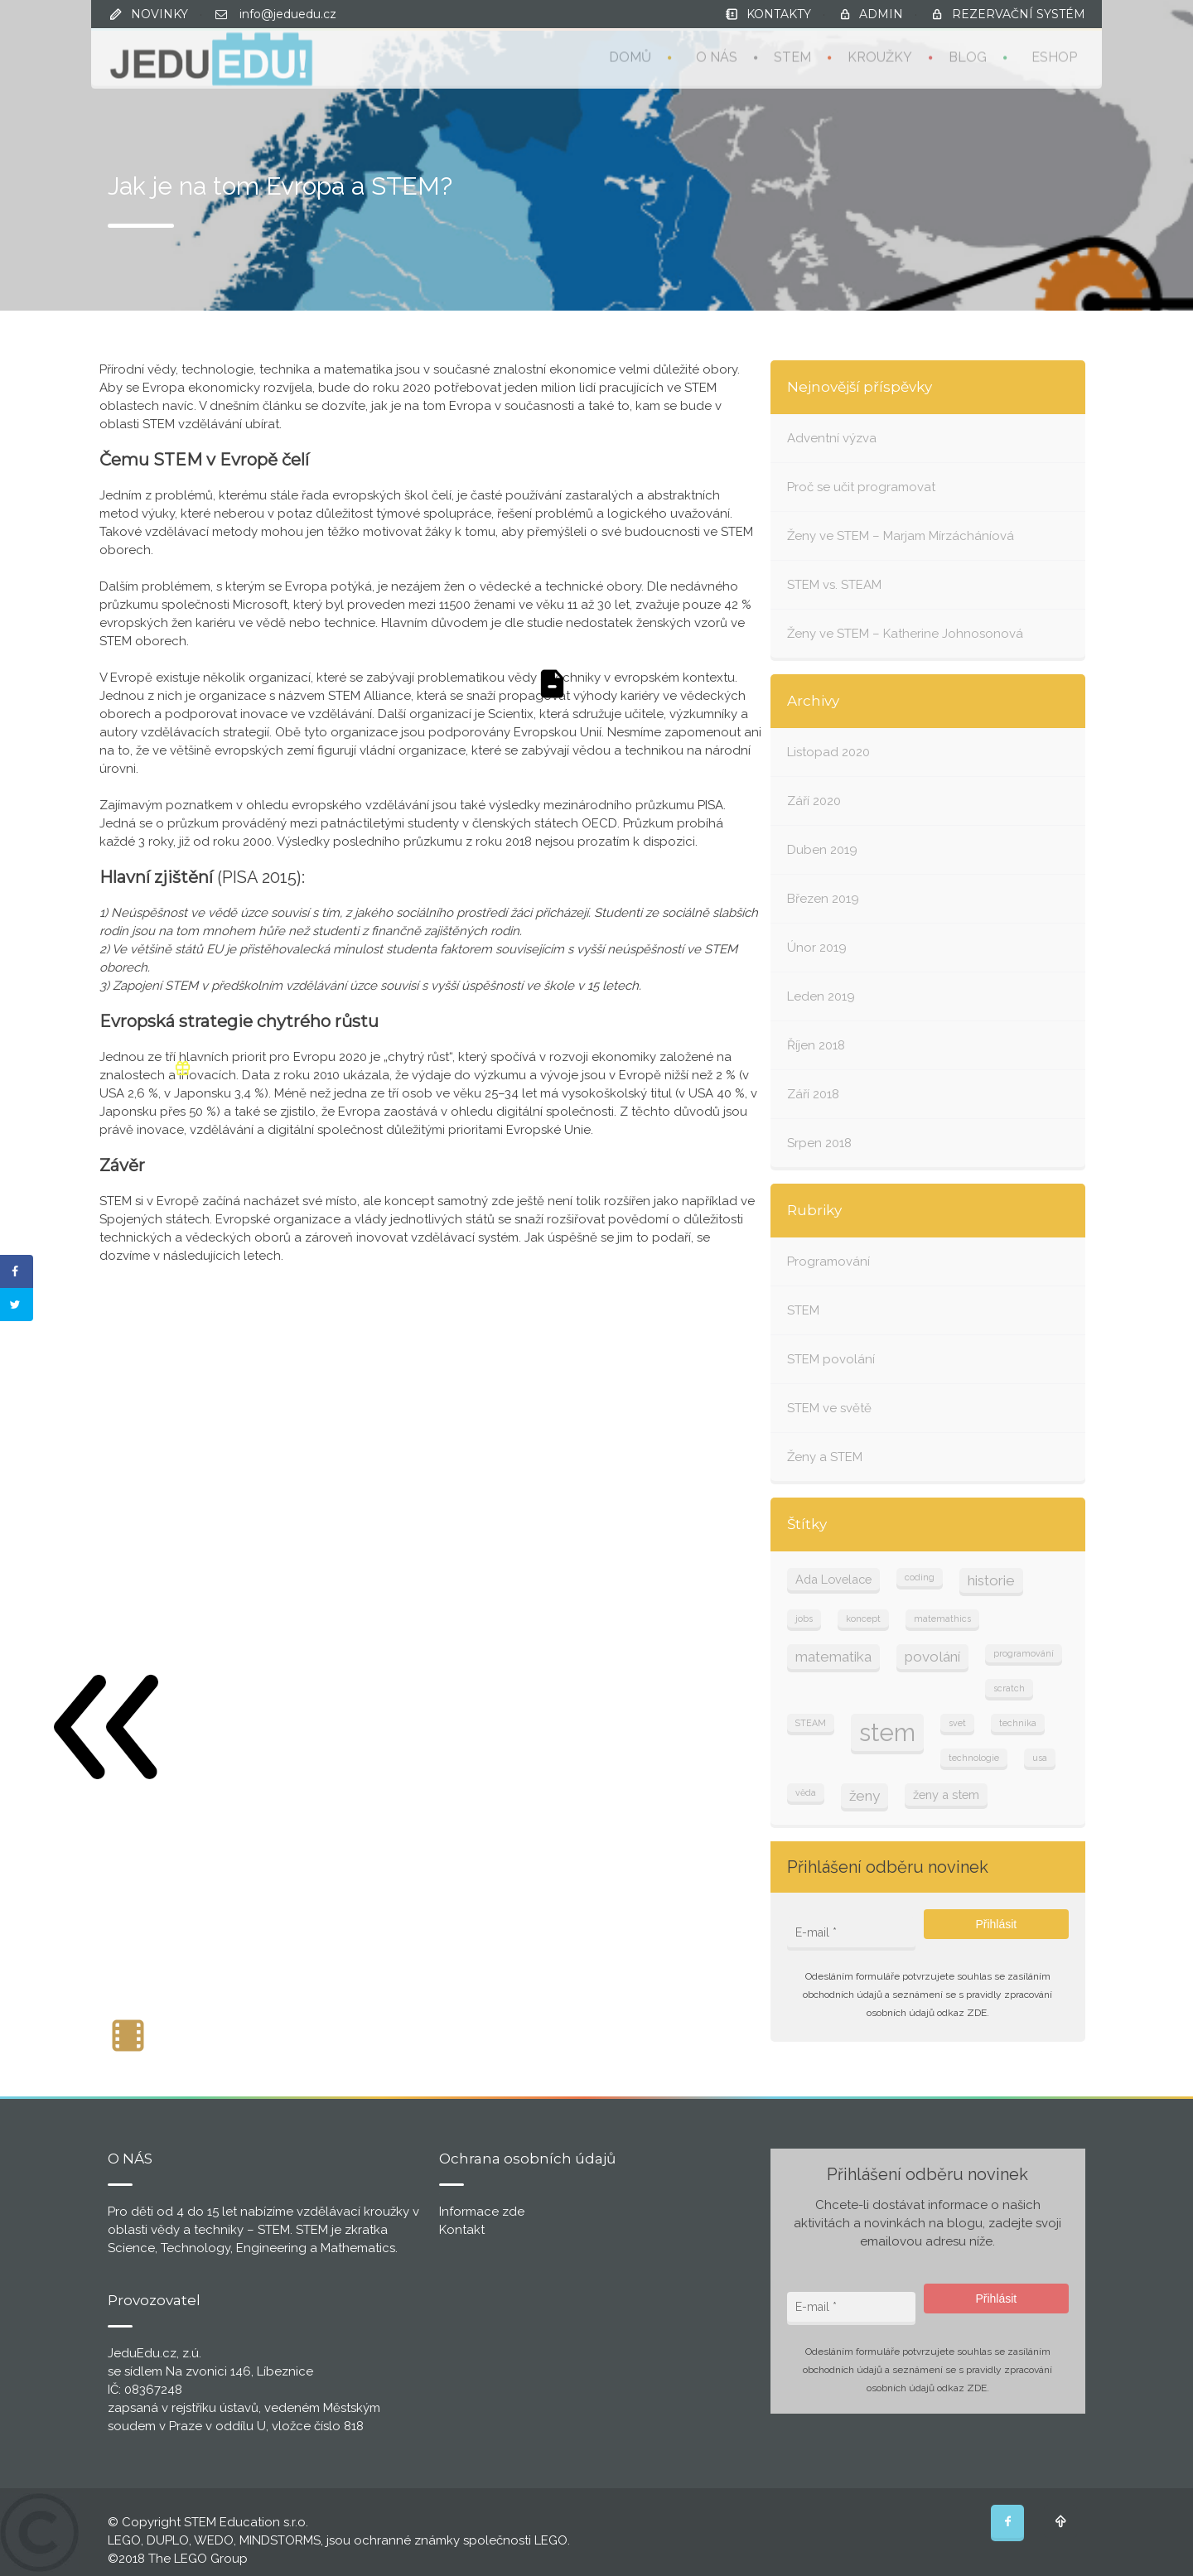 The width and height of the screenshot is (1193, 2576). I want to click on access video or movie content, so click(128, 2035).